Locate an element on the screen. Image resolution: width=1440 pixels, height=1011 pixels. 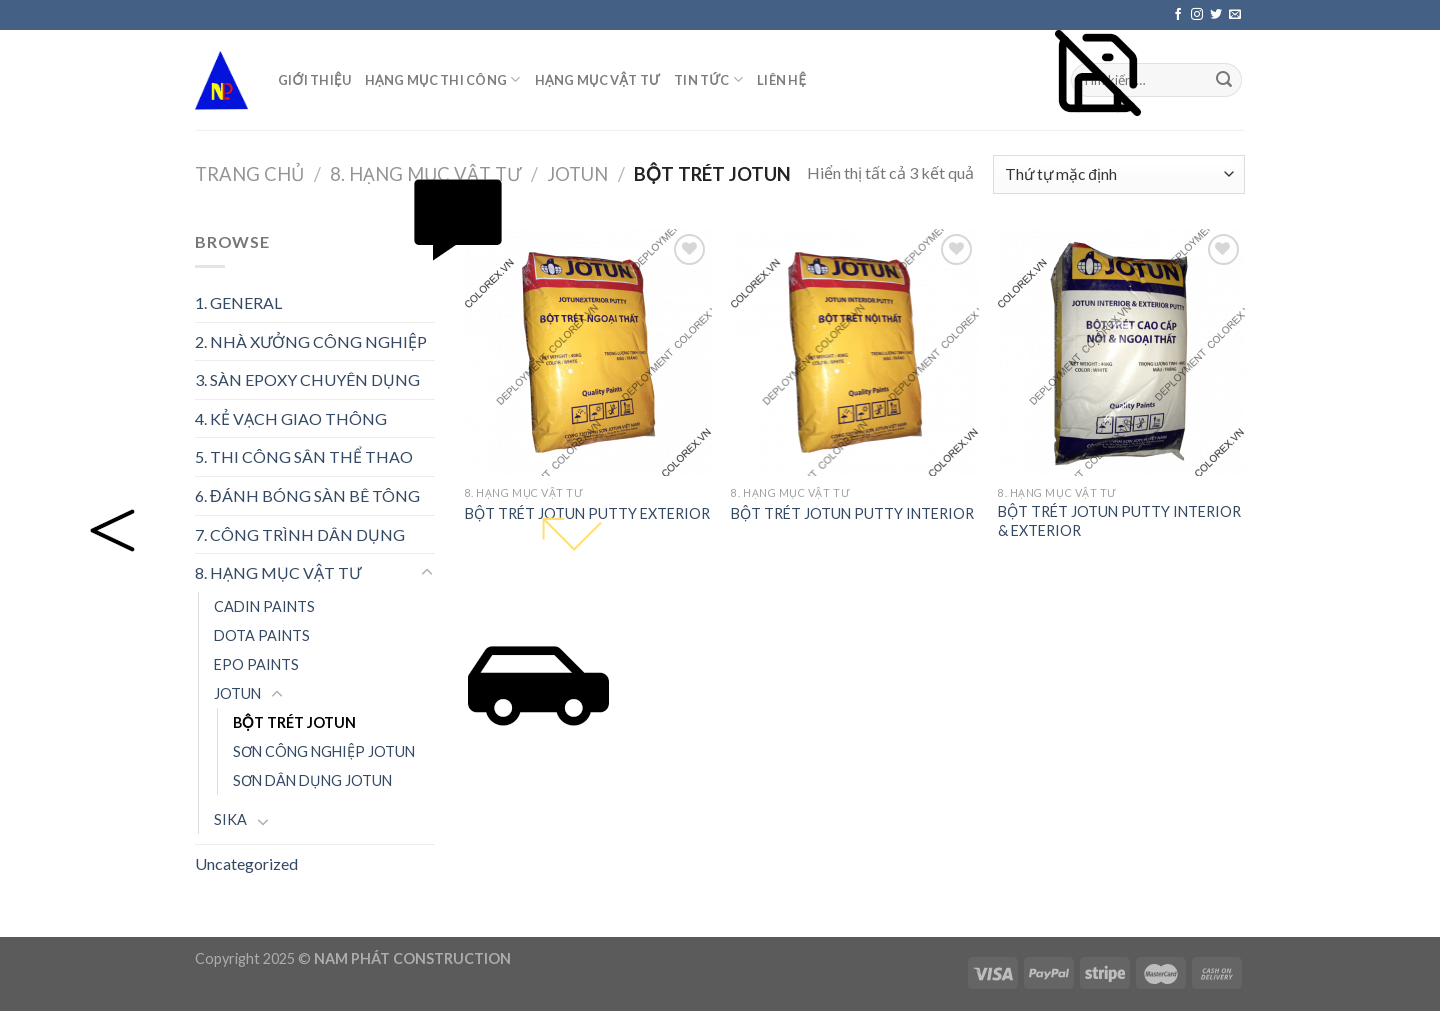
save function is disabled or unavailable is located at coordinates (1098, 73).